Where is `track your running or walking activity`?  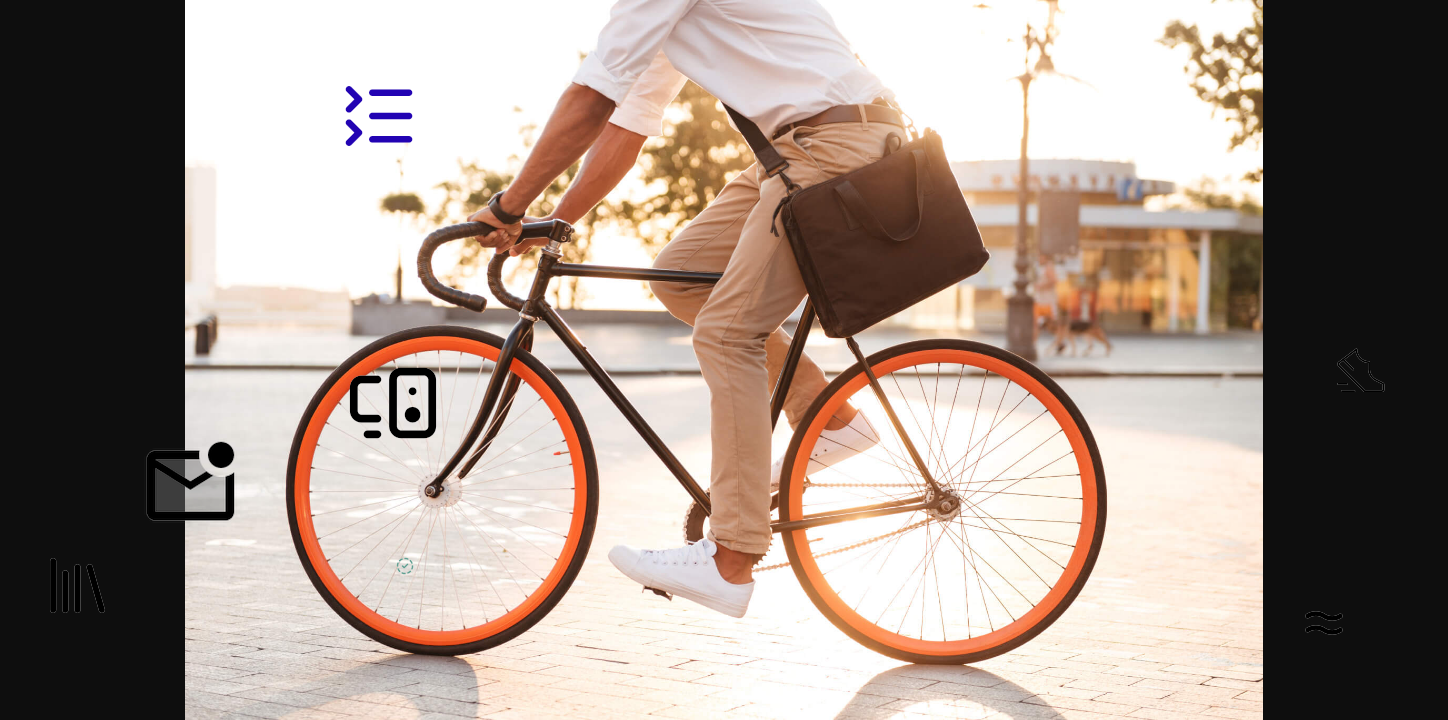 track your running or walking activity is located at coordinates (1360, 373).